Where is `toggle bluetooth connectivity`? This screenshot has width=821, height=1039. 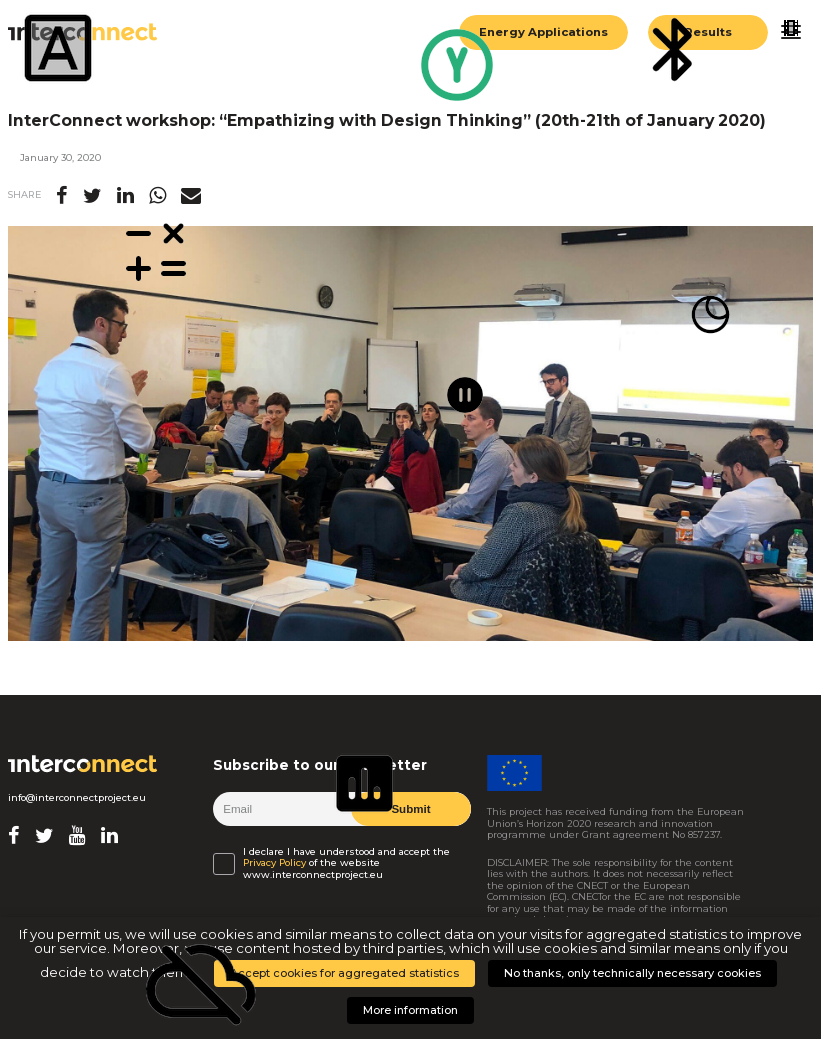 toggle bluetooth connectivity is located at coordinates (674, 49).